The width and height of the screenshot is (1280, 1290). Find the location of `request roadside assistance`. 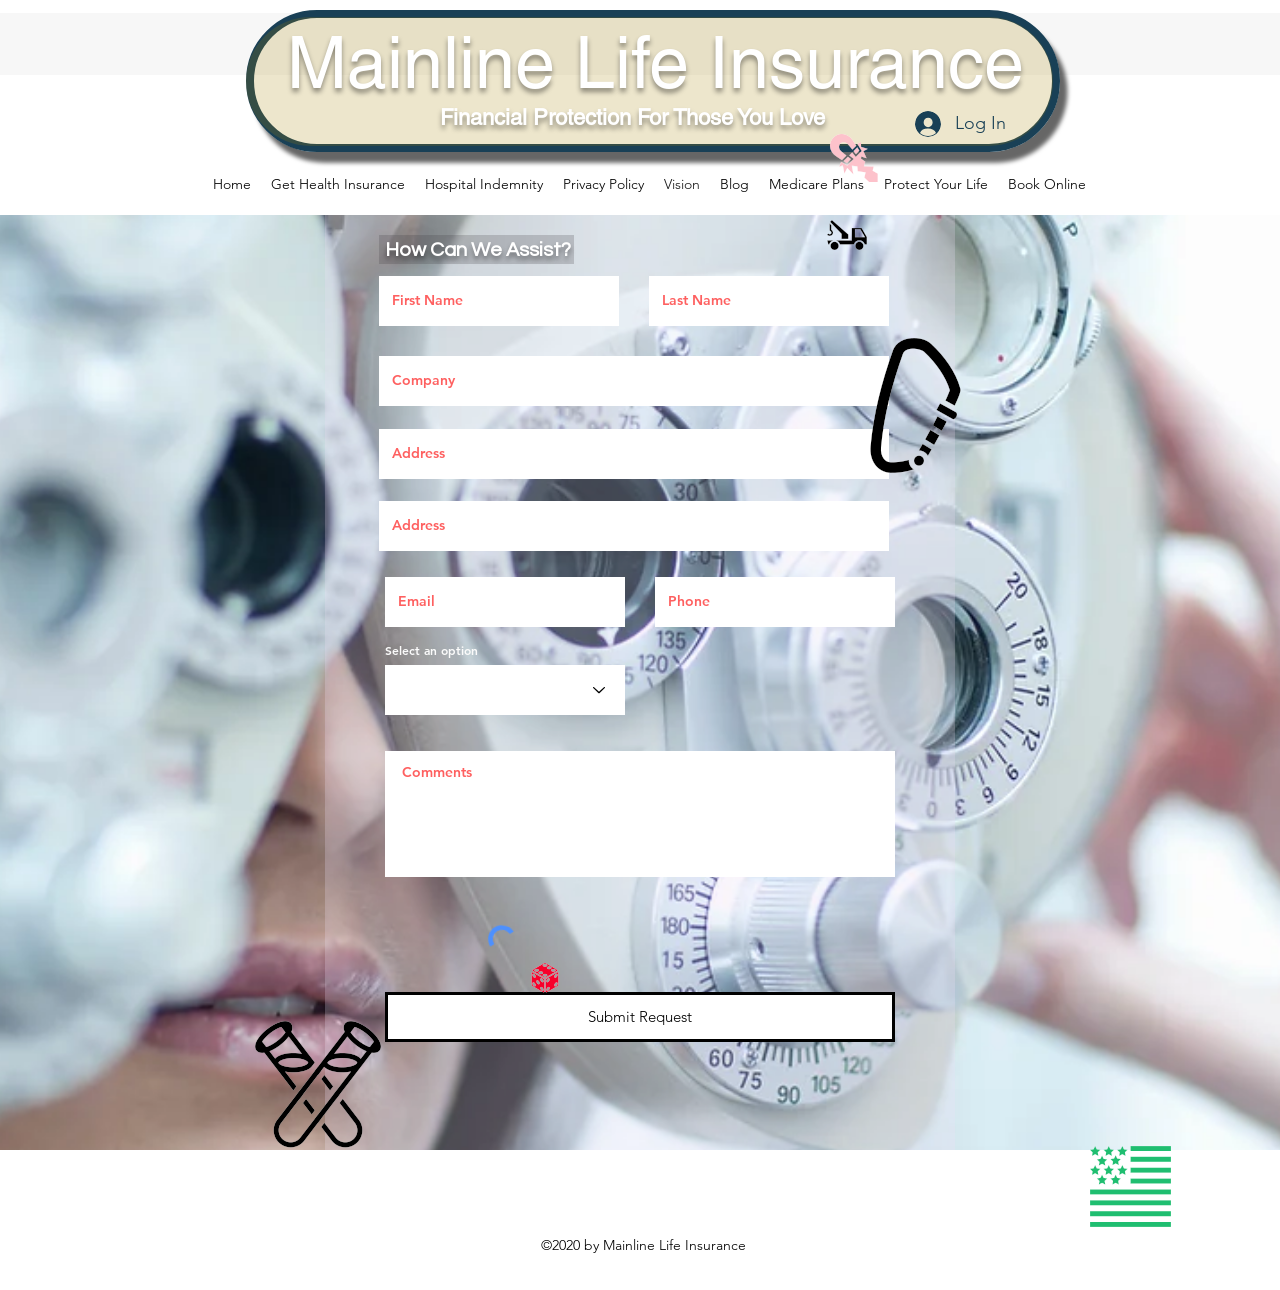

request roadside assistance is located at coordinates (847, 235).